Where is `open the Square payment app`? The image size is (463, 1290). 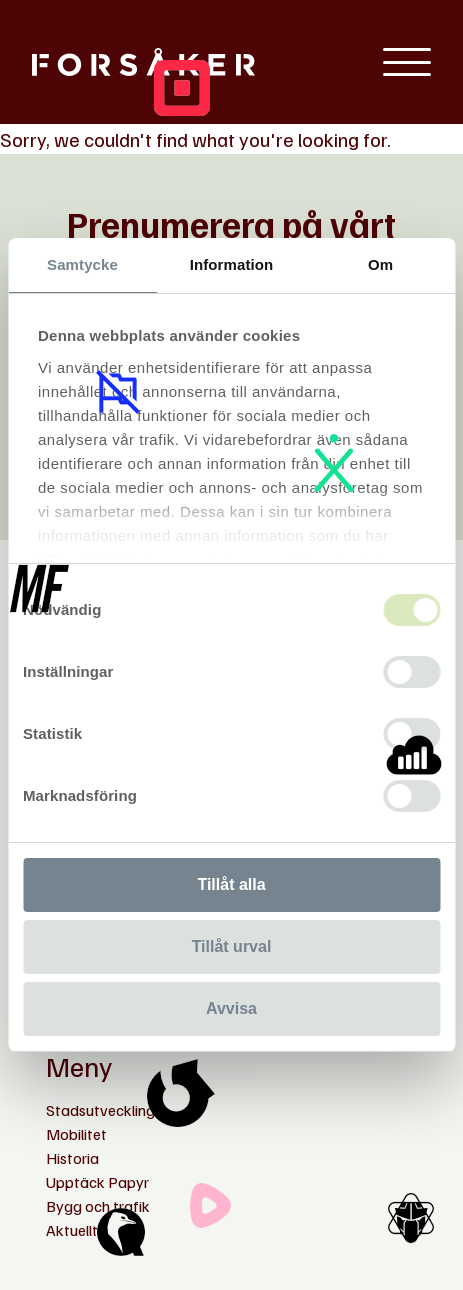 open the Square payment app is located at coordinates (182, 88).